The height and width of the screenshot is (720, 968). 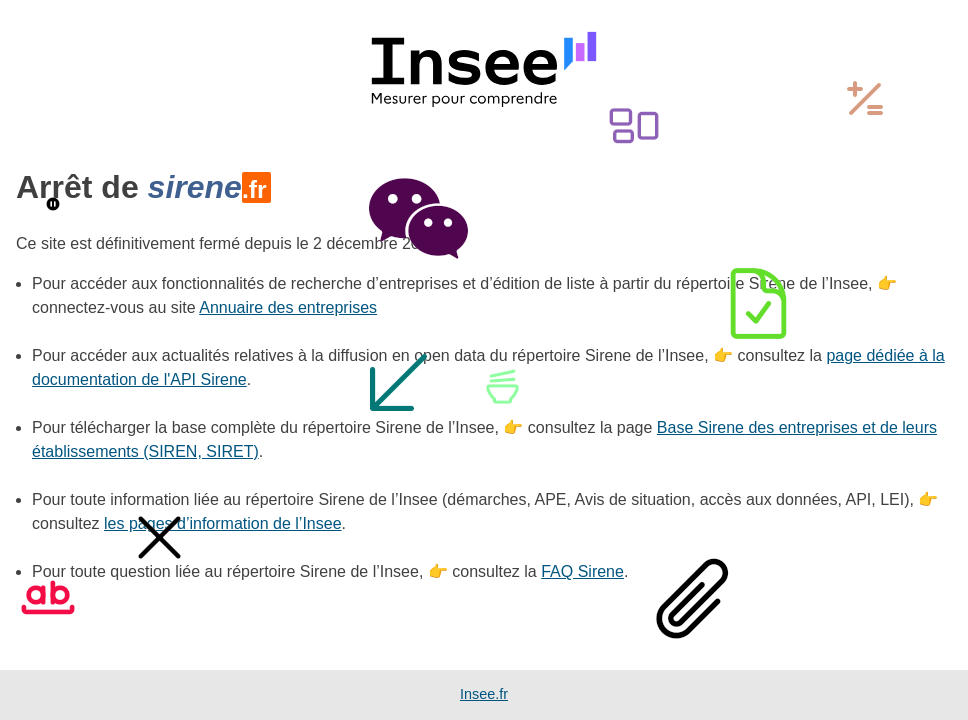 What do you see at coordinates (634, 124) in the screenshot?
I see `view grouped elements or layouts` at bounding box center [634, 124].